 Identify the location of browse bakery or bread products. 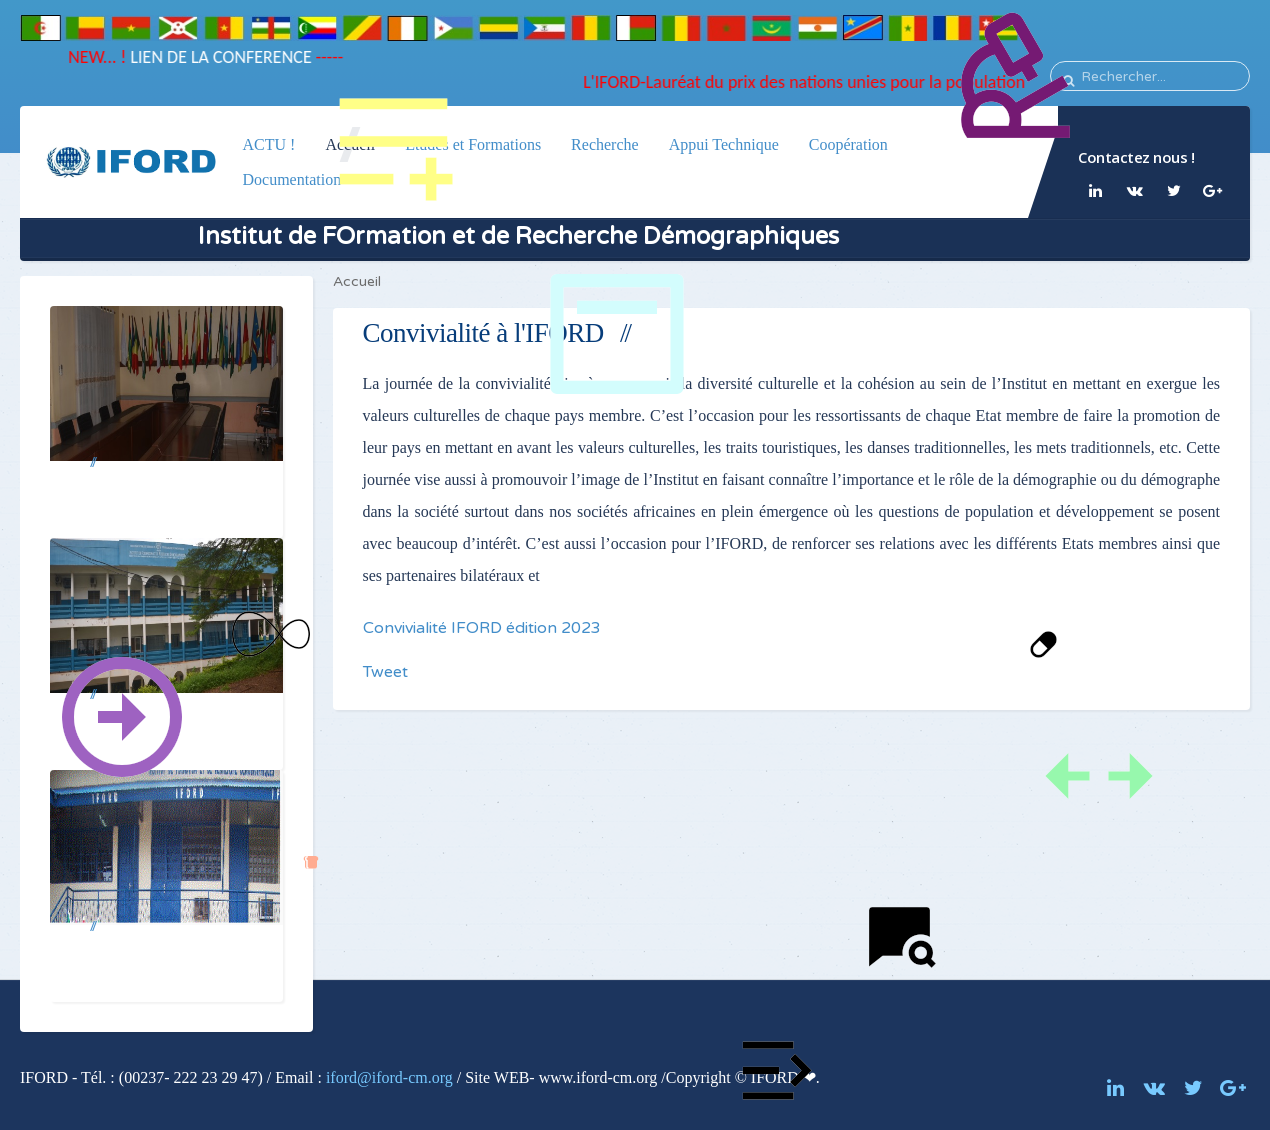
(311, 862).